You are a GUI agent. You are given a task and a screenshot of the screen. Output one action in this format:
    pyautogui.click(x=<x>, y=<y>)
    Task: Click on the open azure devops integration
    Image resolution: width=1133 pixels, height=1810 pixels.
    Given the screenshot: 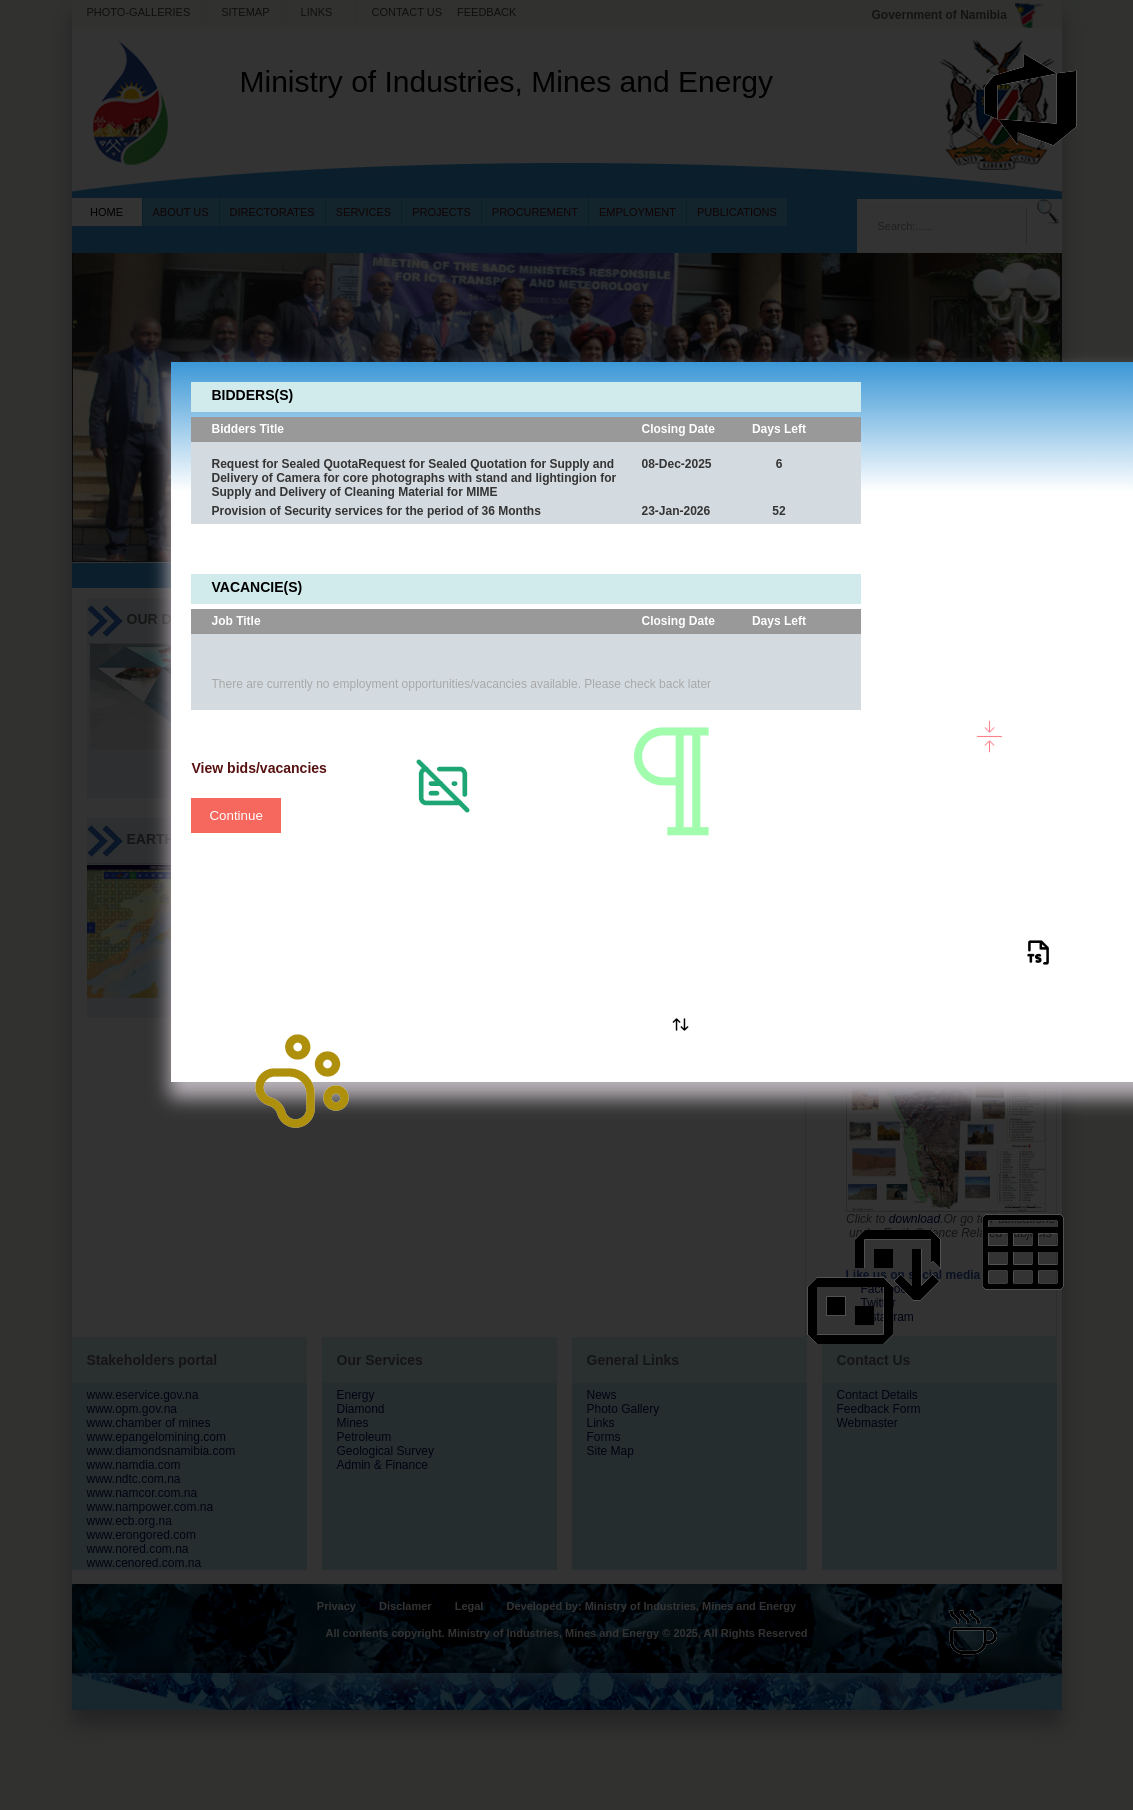 What is the action you would take?
    pyautogui.click(x=1030, y=99)
    